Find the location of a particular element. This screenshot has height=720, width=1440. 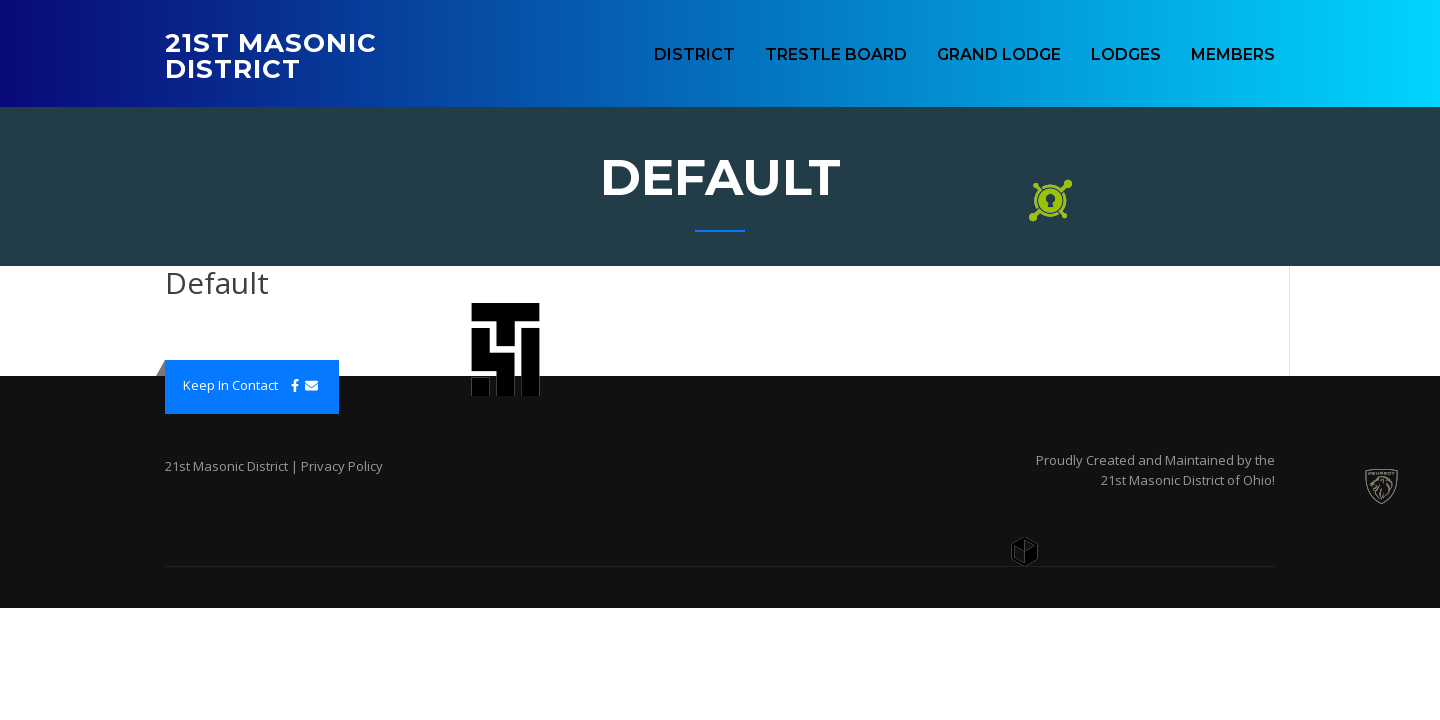

Peugeot brand logo is located at coordinates (1381, 486).